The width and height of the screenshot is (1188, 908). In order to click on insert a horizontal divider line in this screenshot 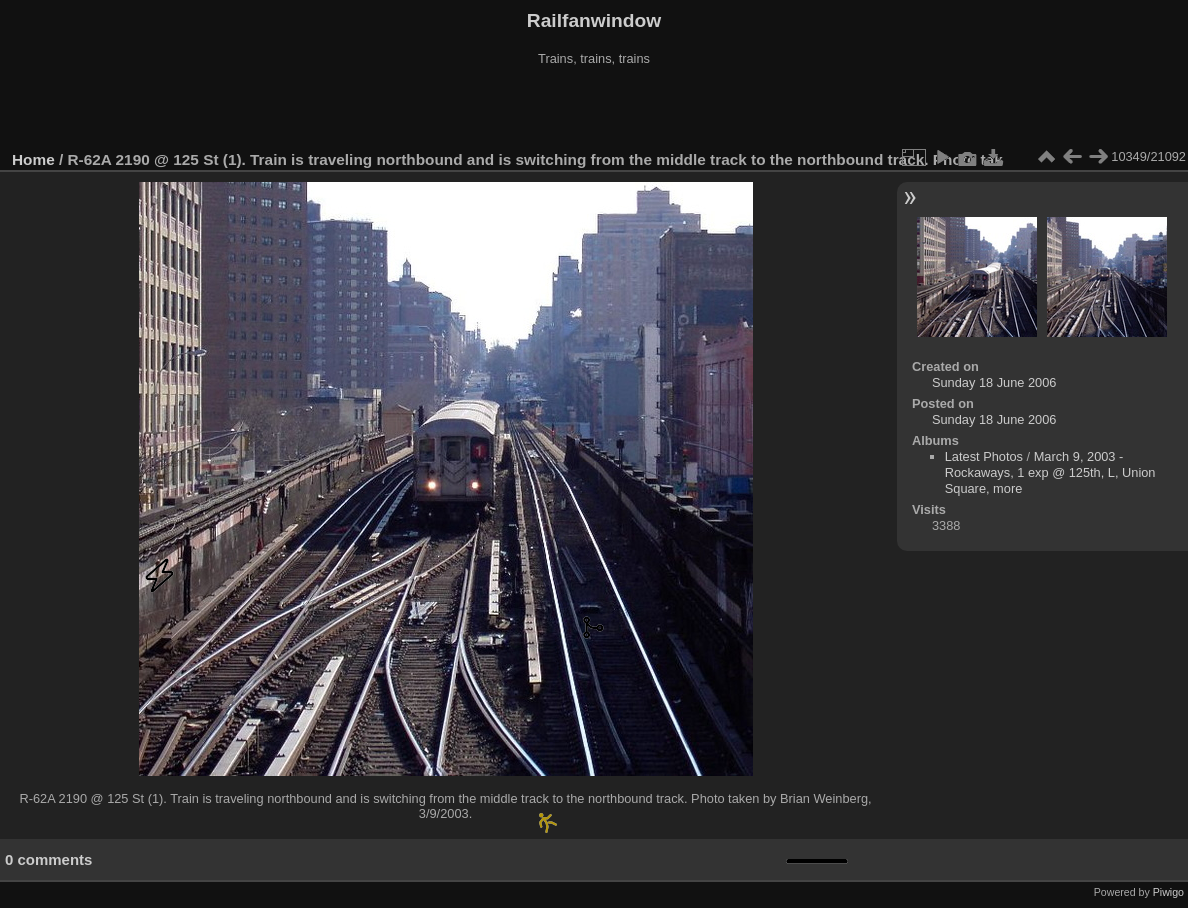, I will do `click(817, 859)`.